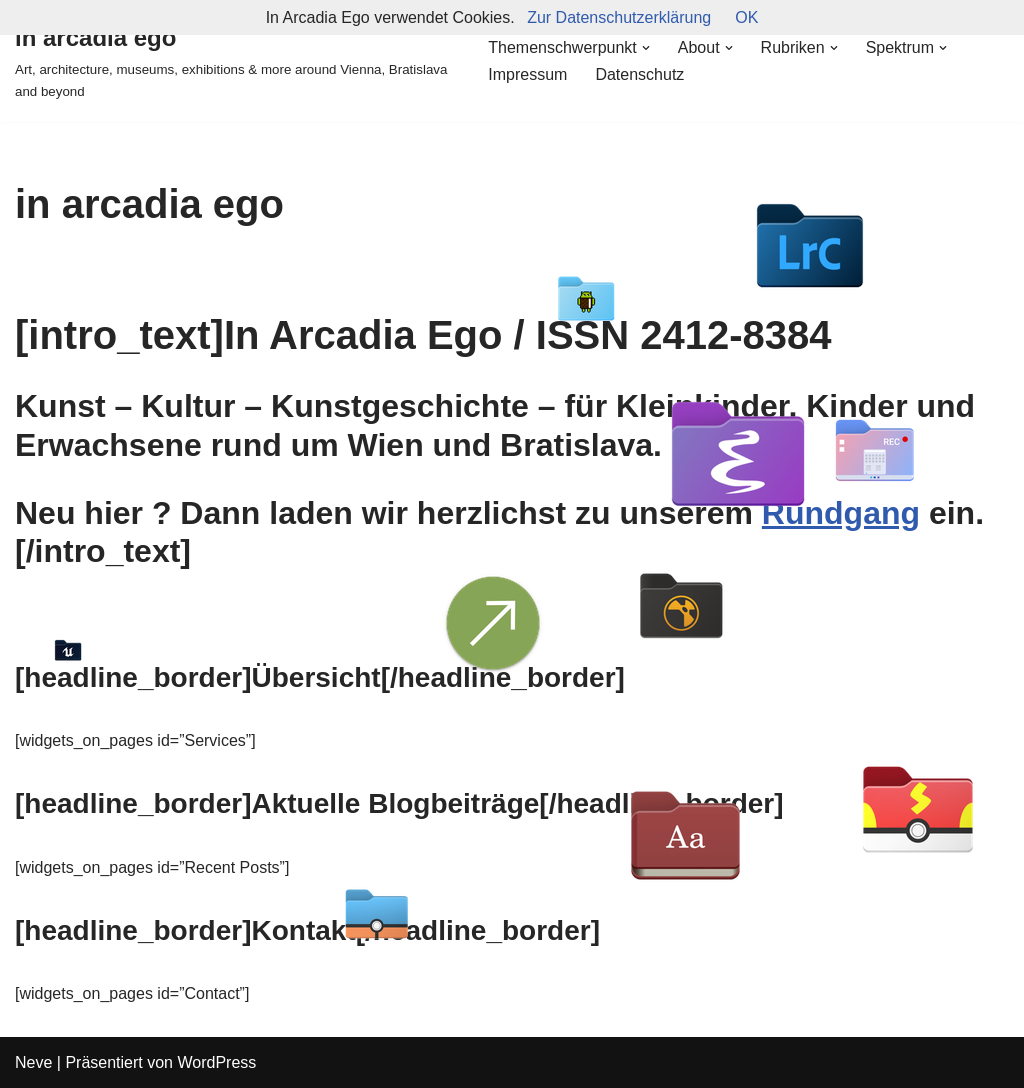 The width and height of the screenshot is (1024, 1088). Describe the element at coordinates (685, 837) in the screenshot. I see `open dictionary or reference folder` at that location.